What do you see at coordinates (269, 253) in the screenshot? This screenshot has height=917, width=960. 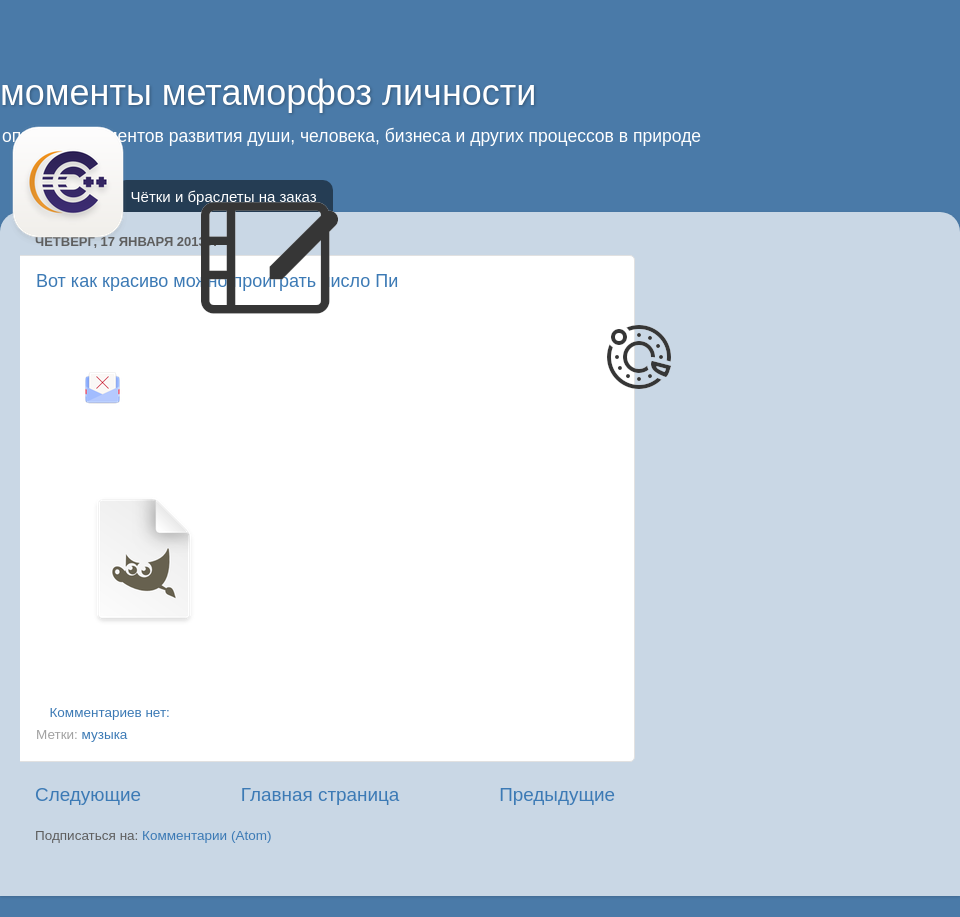 I see `graphics tablet input device` at bounding box center [269, 253].